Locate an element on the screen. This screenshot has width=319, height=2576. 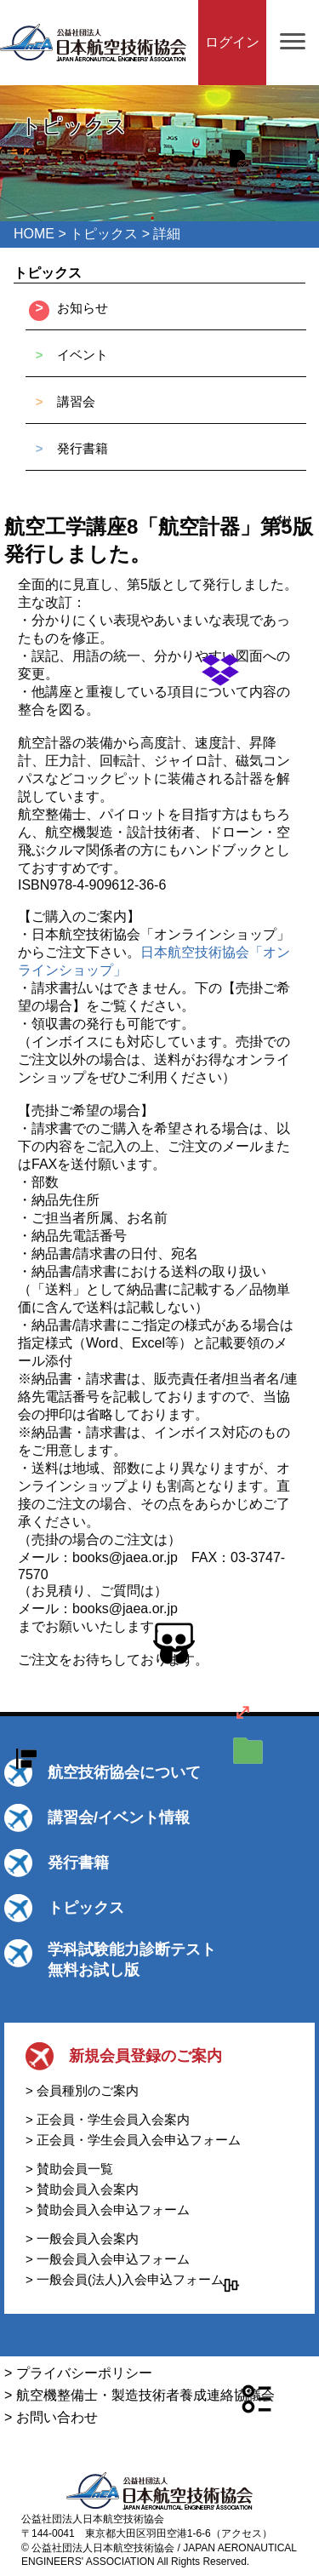
open Dropbox cloud storage is located at coordinates (220, 670).